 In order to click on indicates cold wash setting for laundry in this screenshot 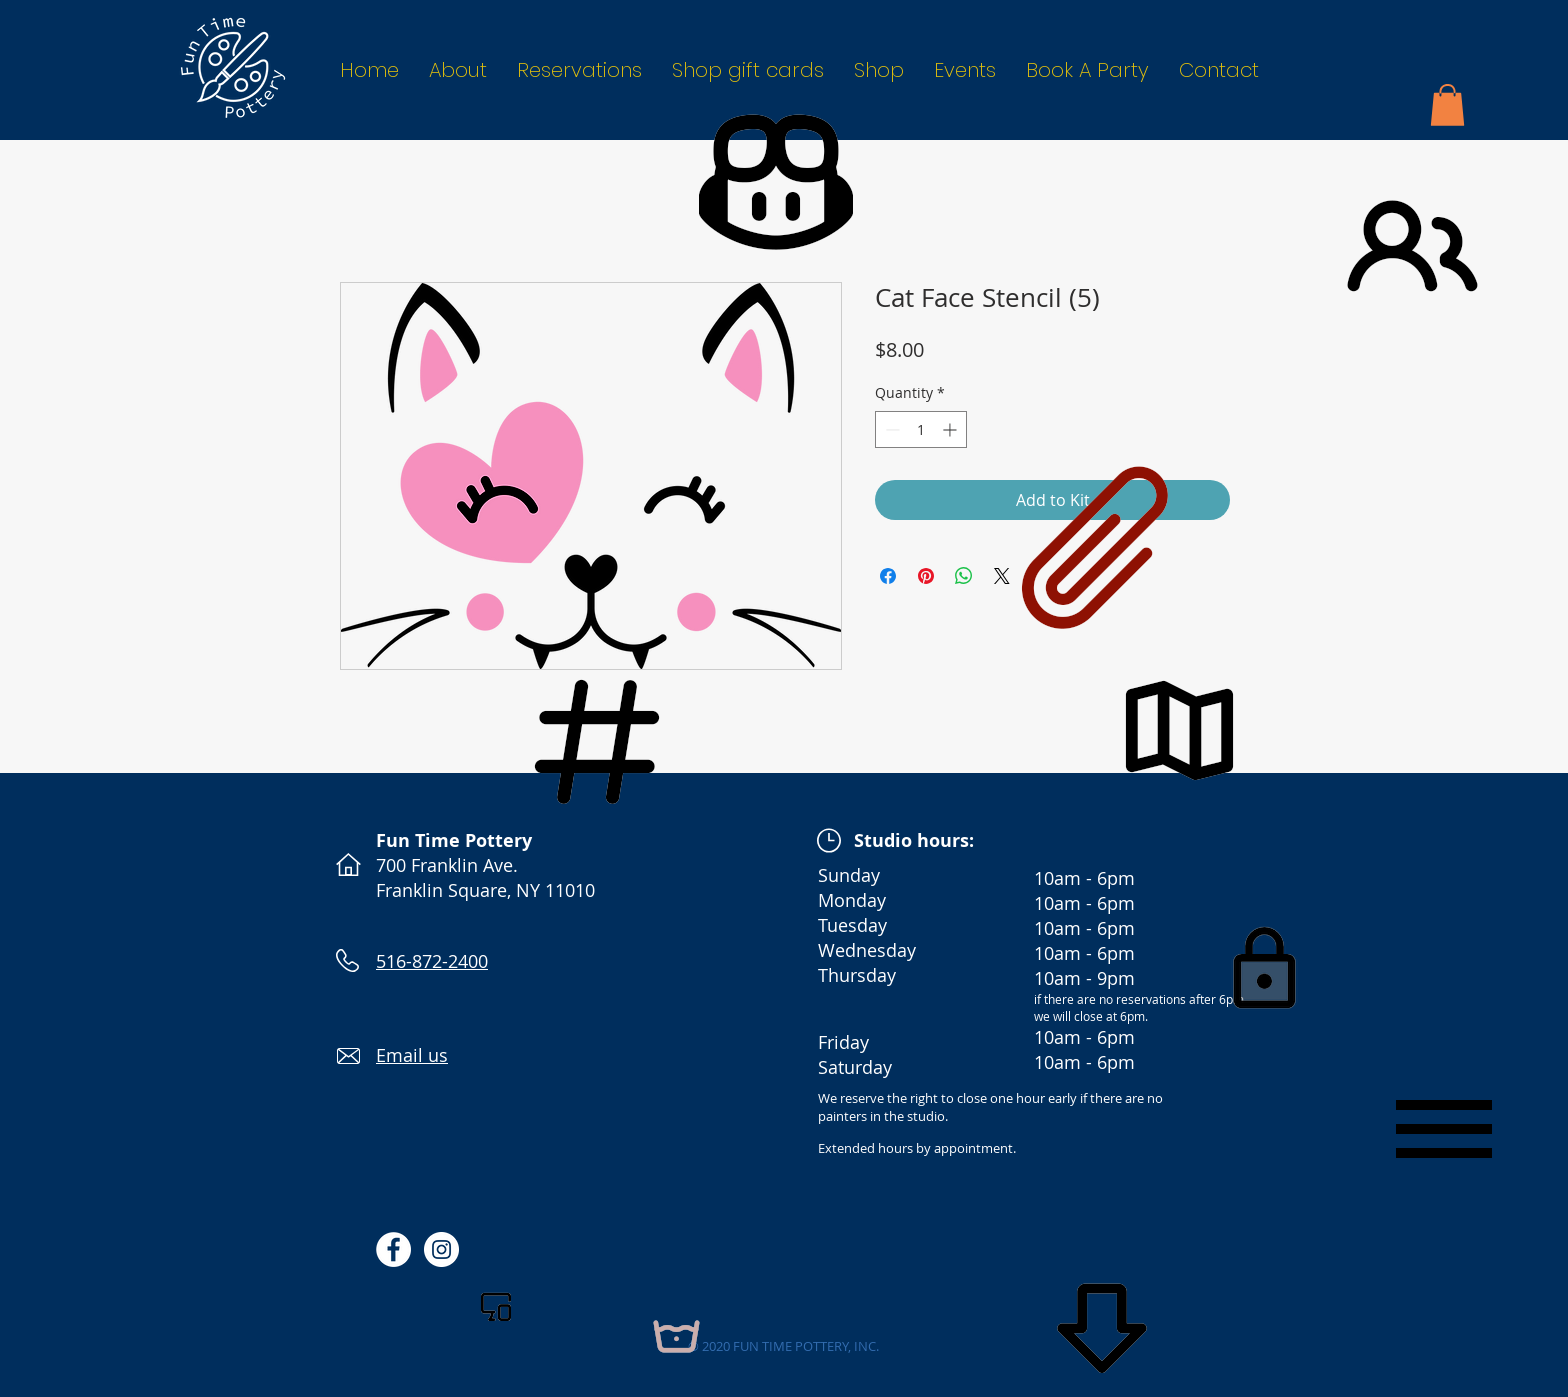, I will do `click(676, 1336)`.